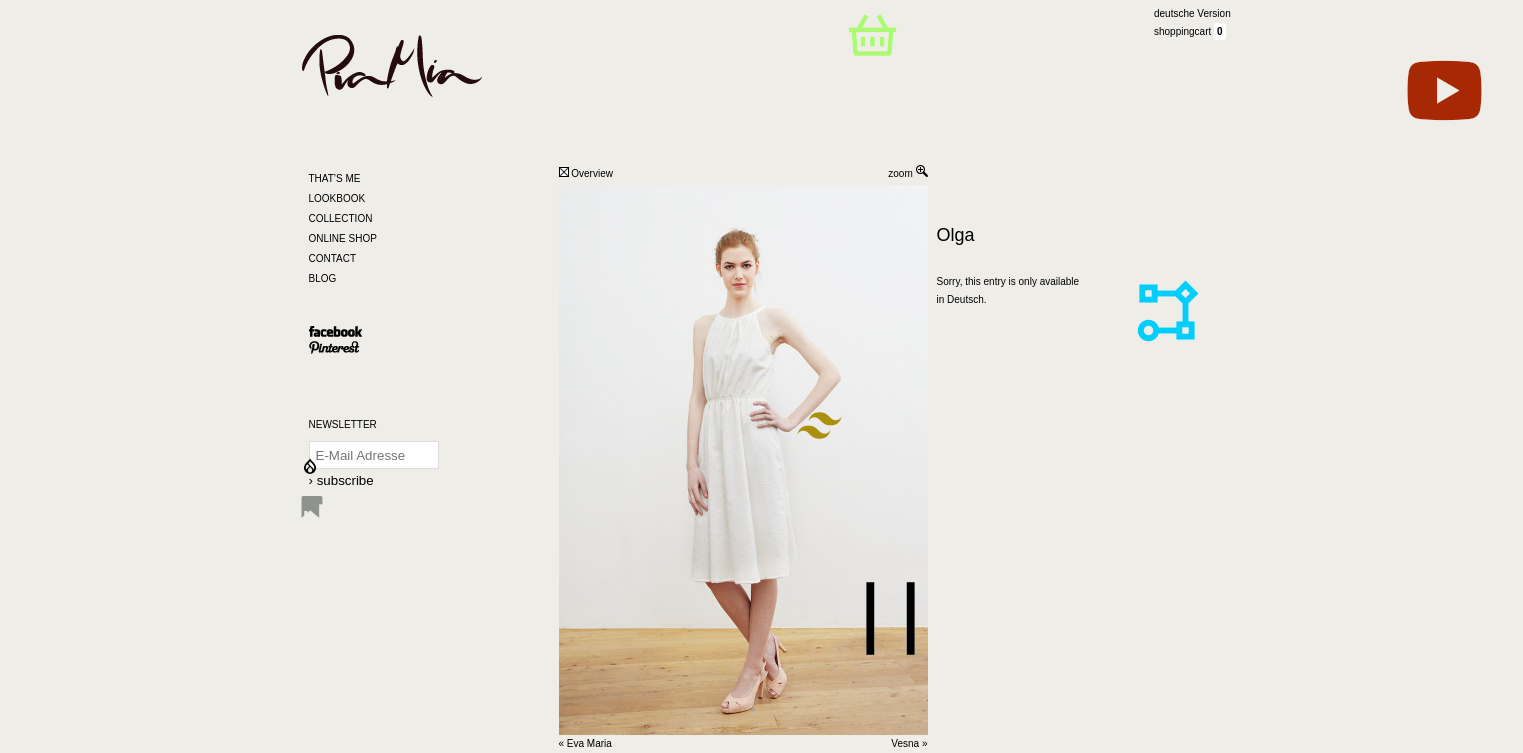  What do you see at coordinates (1444, 90) in the screenshot?
I see `open YouTube app` at bounding box center [1444, 90].